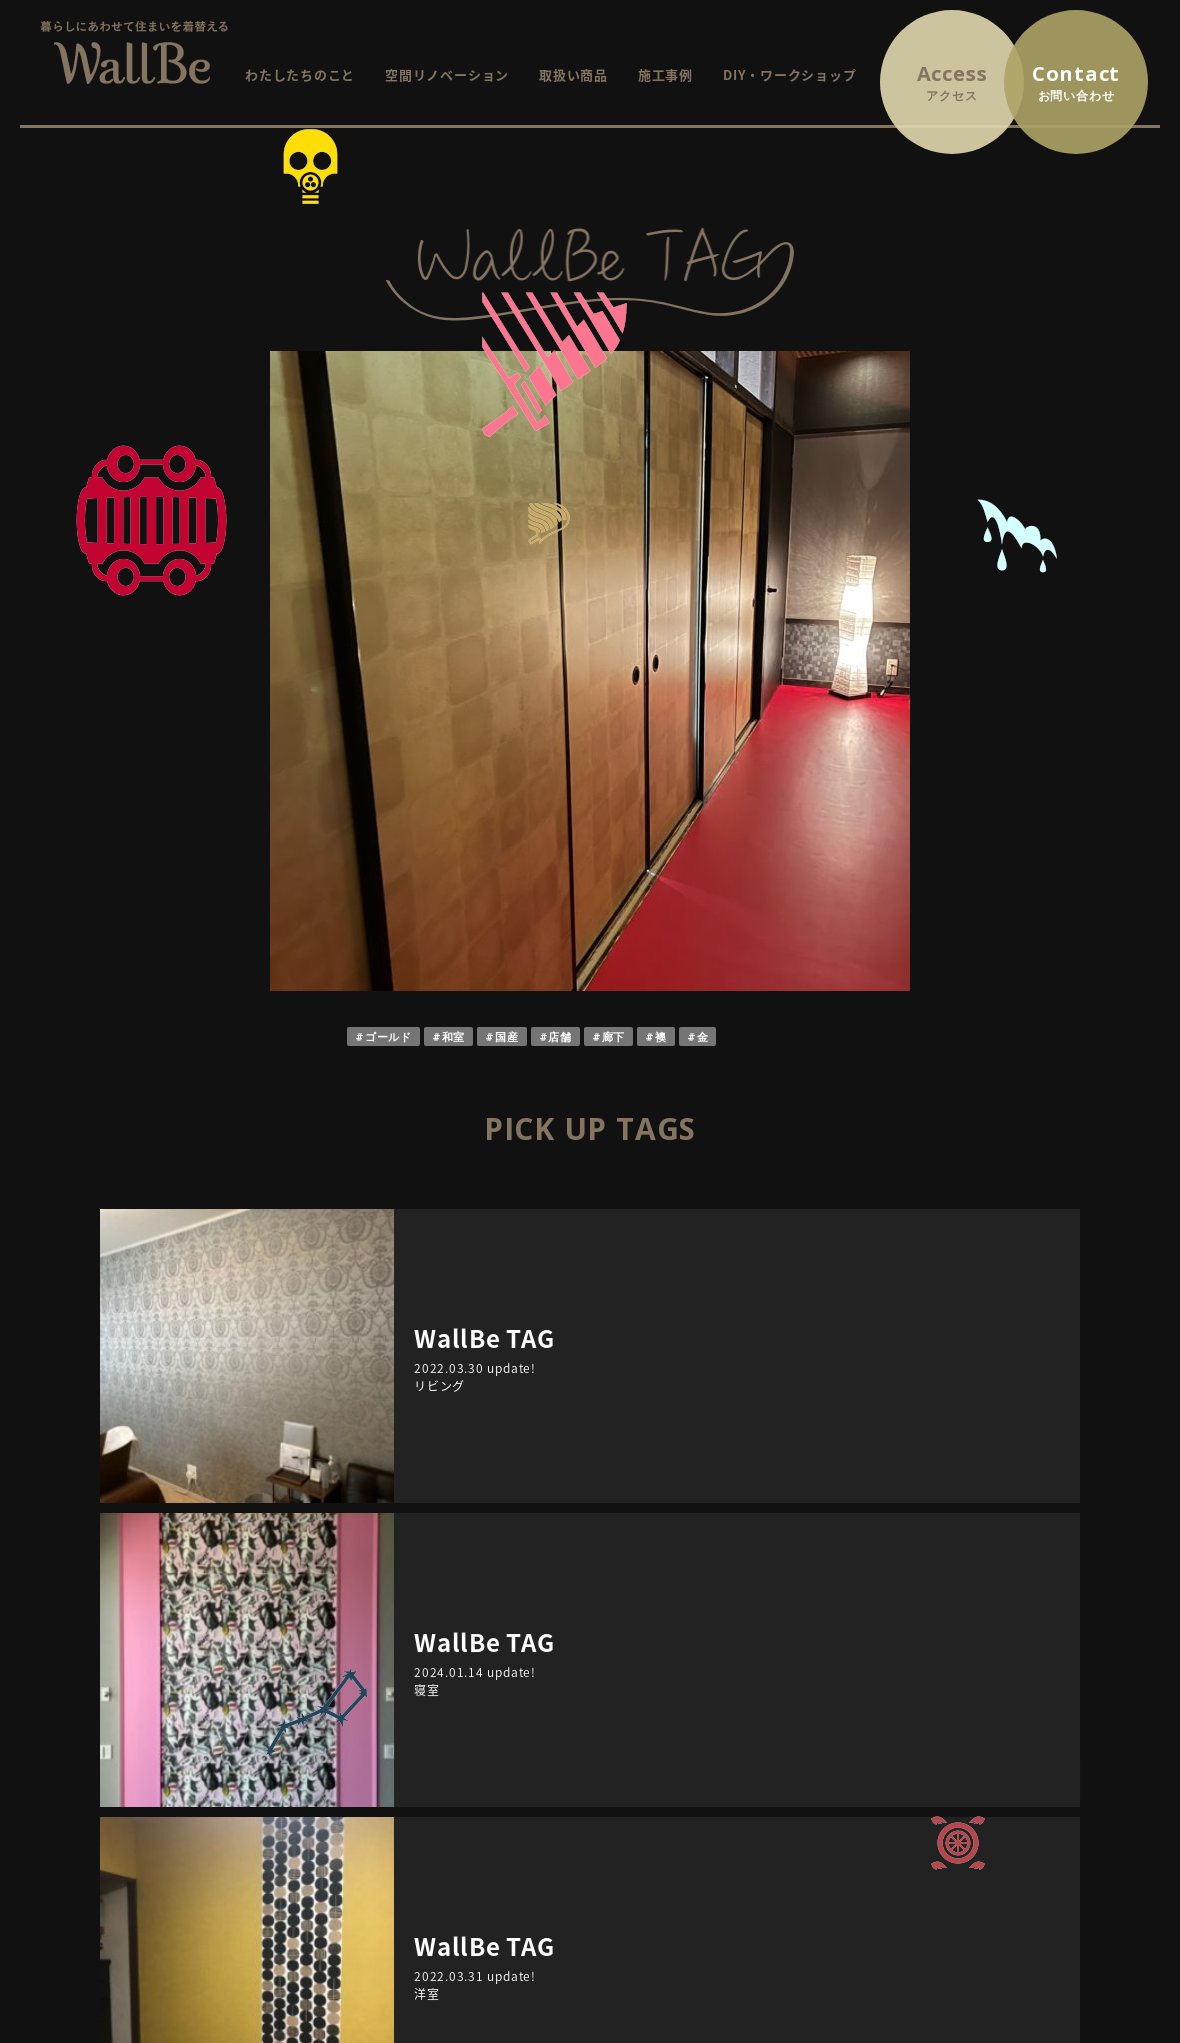 The width and height of the screenshot is (1180, 2043). What do you see at coordinates (310, 166) in the screenshot?
I see `indicates hazardous environment or toxic area in game` at bounding box center [310, 166].